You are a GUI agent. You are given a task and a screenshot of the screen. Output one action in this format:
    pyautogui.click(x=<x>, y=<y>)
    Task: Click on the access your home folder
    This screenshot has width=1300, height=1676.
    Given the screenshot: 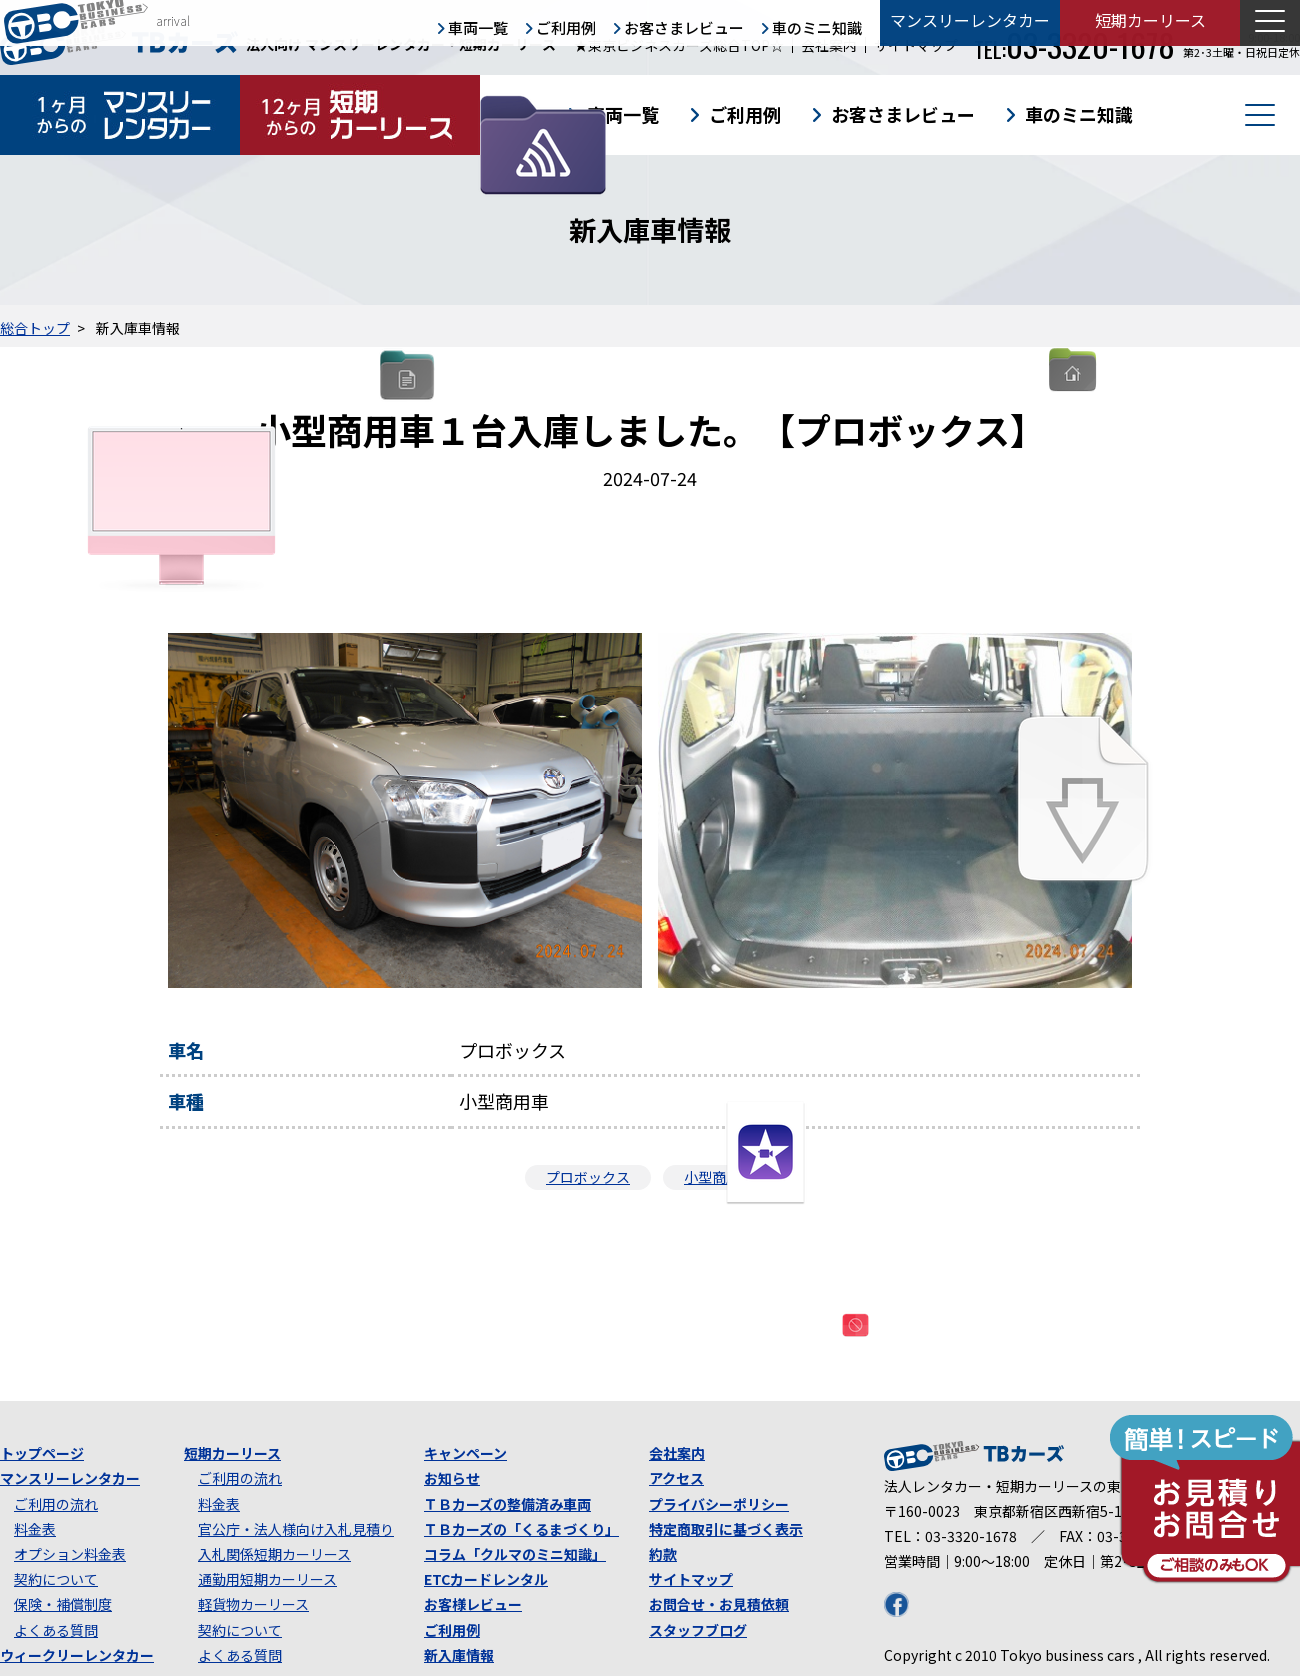 What is the action you would take?
    pyautogui.click(x=1072, y=369)
    